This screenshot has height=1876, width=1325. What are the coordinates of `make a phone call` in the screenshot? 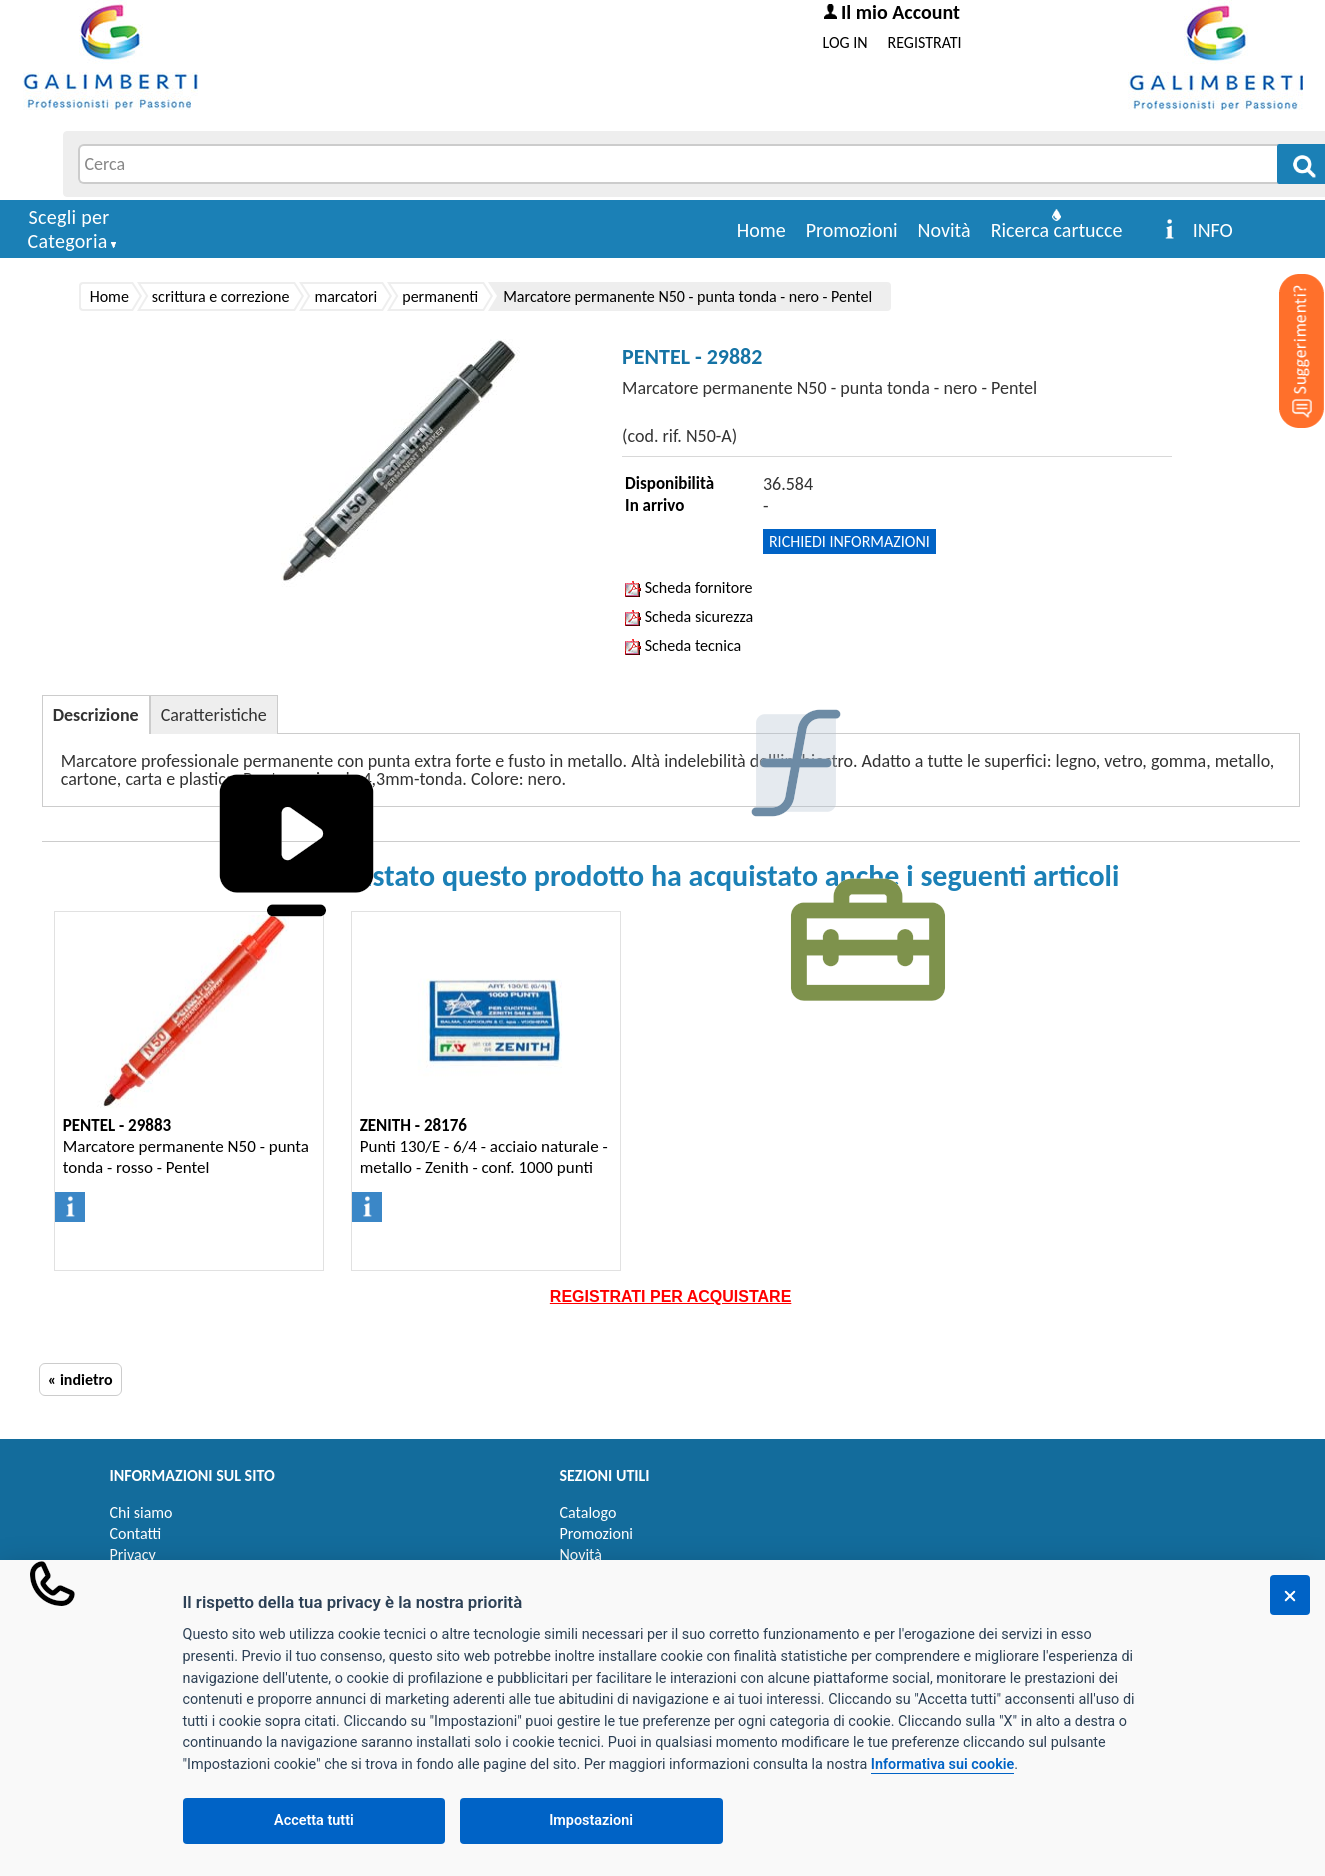 It's located at (51, 1584).